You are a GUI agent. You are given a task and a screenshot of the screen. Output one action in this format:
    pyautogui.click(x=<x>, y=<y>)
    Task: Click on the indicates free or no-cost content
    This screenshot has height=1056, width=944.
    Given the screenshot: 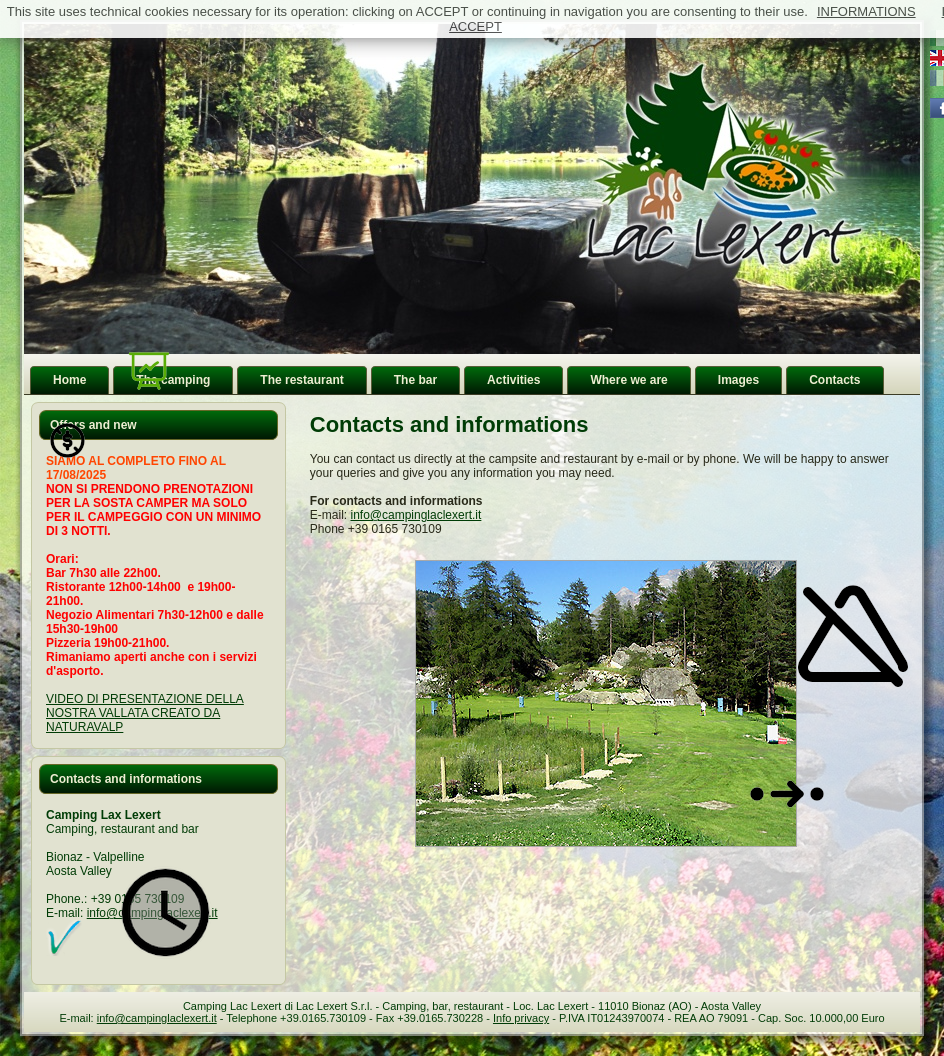 What is the action you would take?
    pyautogui.click(x=67, y=440)
    